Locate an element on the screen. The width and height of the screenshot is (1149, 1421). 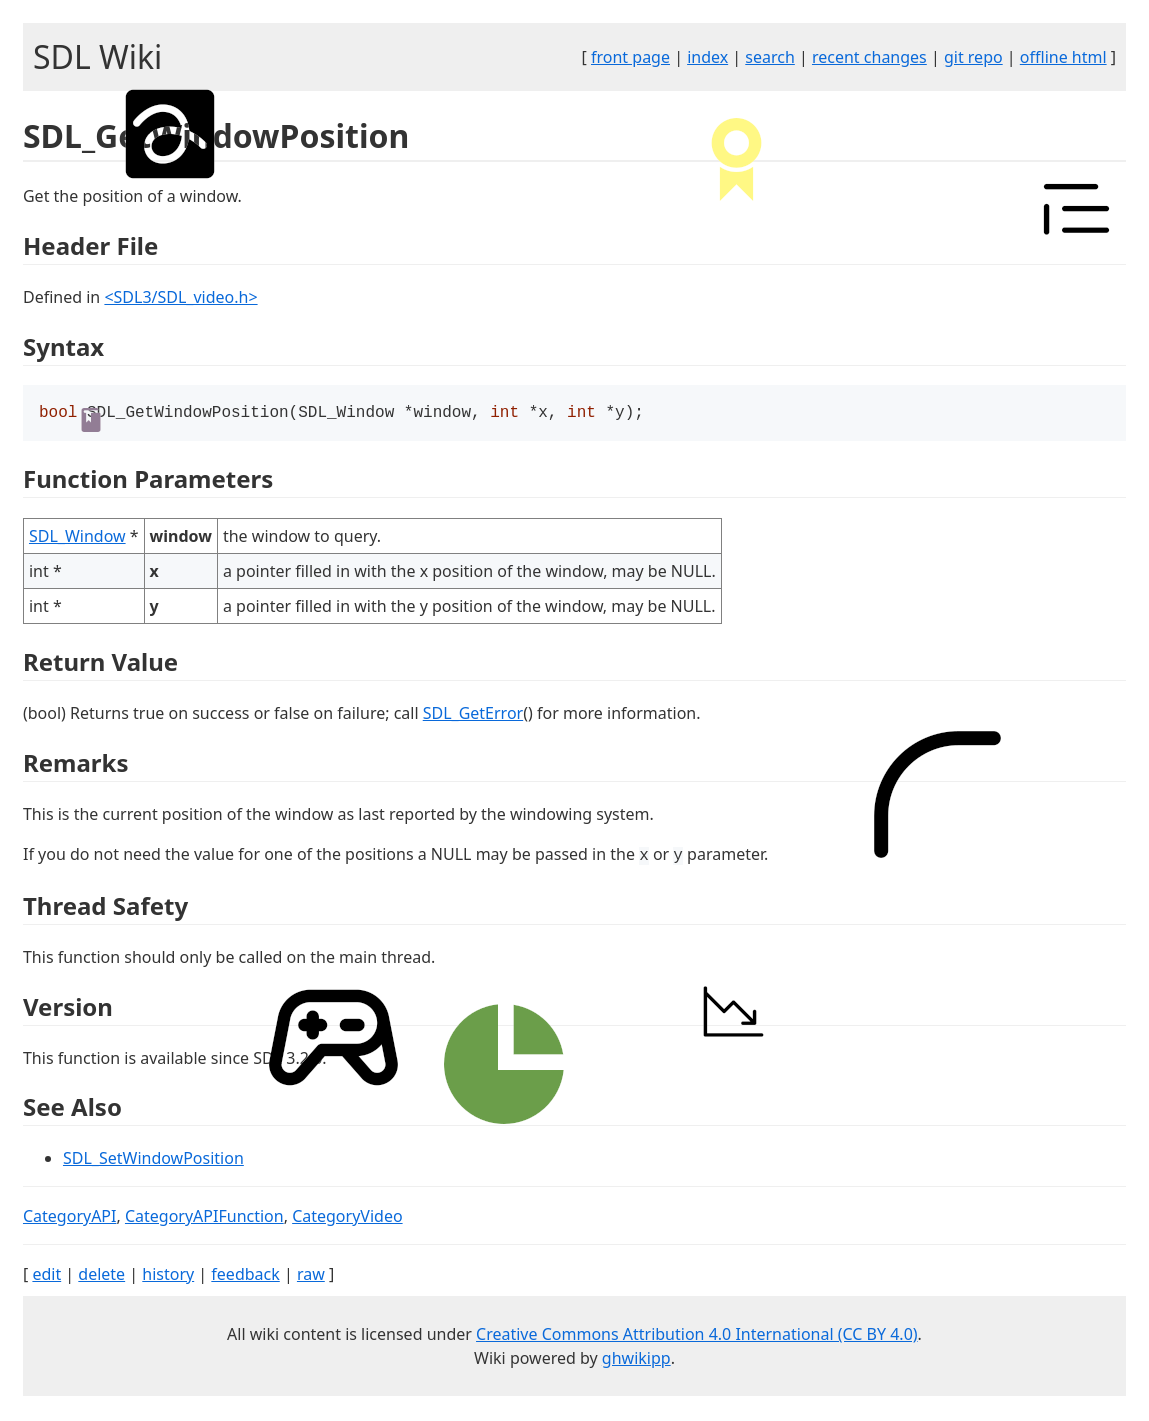
freehand drawing or sketch tool is located at coordinates (170, 134).